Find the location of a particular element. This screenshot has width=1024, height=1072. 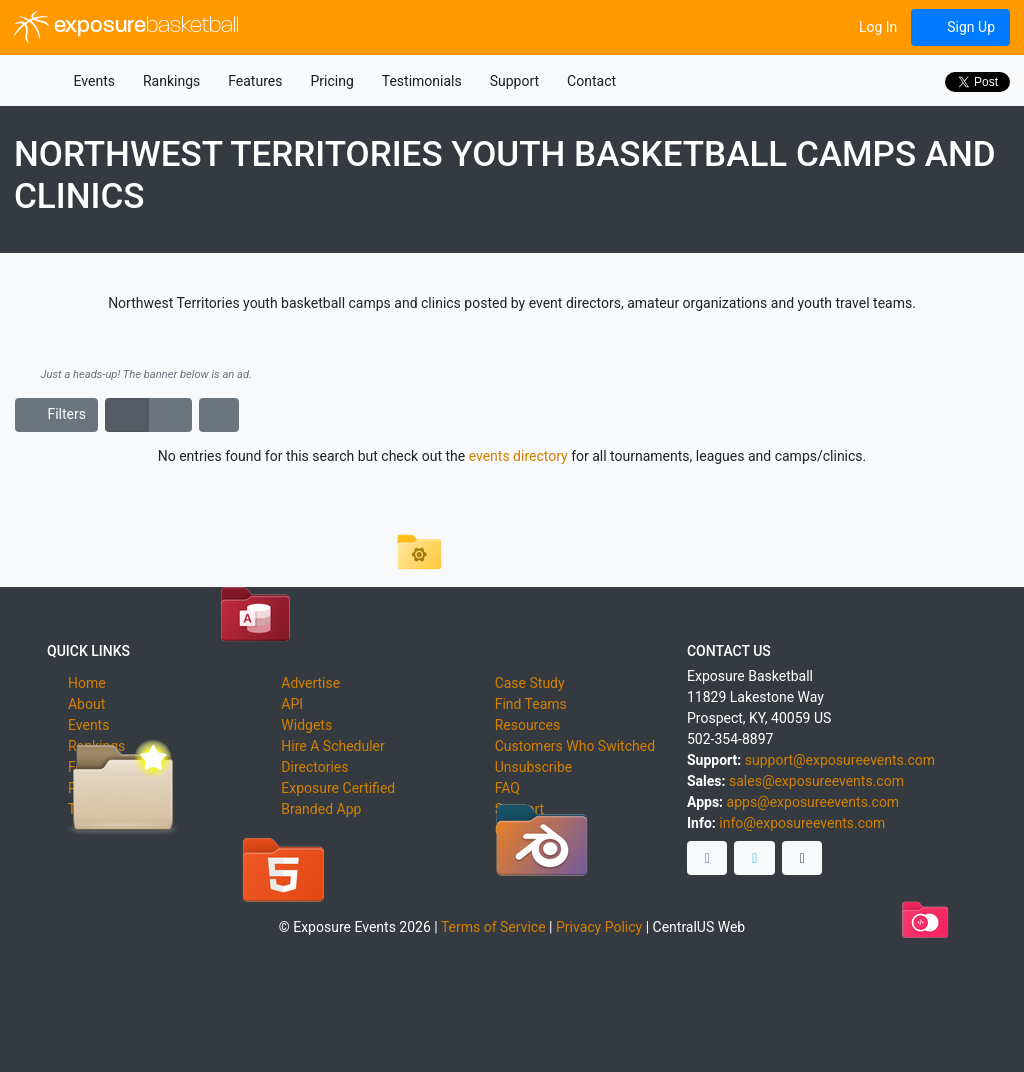

open folder containing Blender project files is located at coordinates (541, 842).